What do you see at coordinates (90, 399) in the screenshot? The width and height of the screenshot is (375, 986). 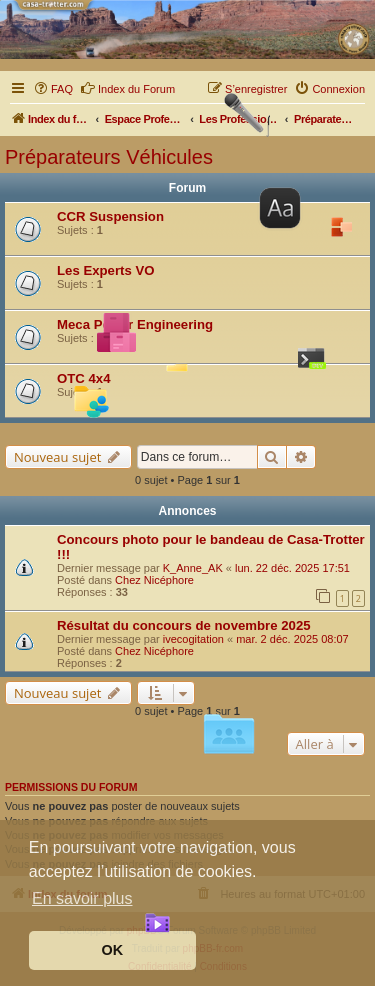 I see `open shared folder` at bounding box center [90, 399].